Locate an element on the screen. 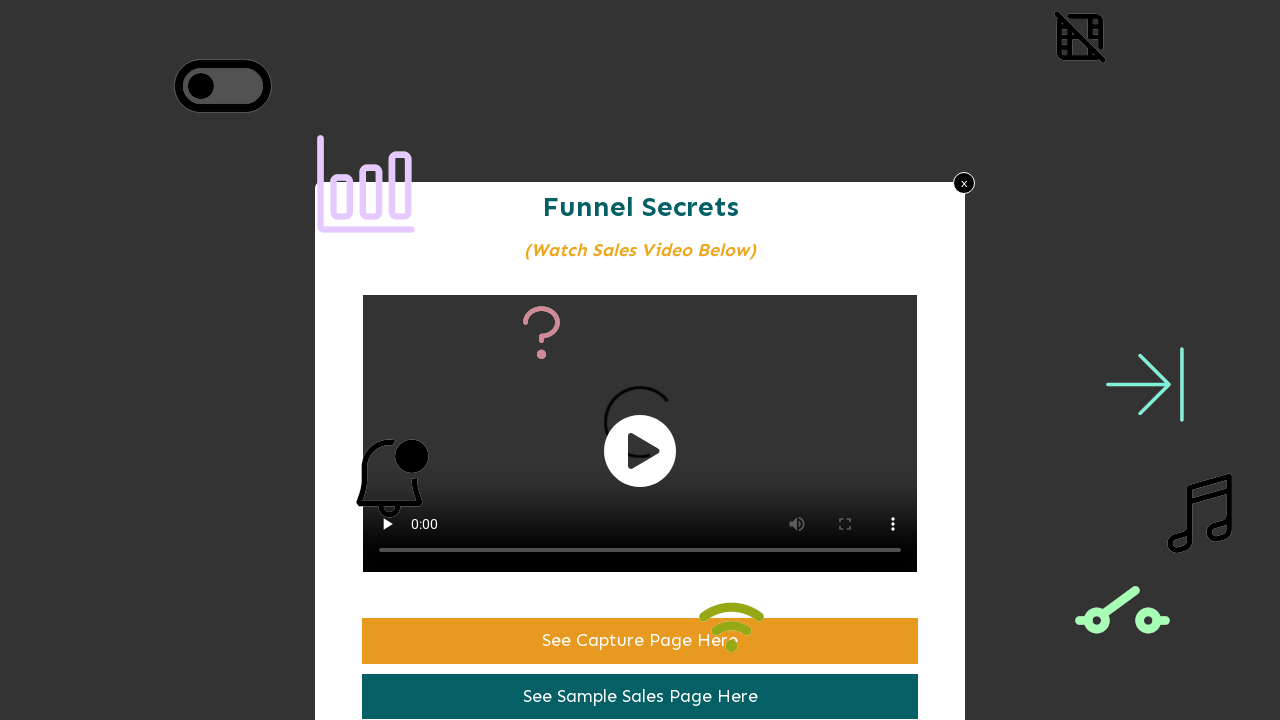 This screenshot has height=720, width=1280. go to end or last item is located at coordinates (1146, 384).